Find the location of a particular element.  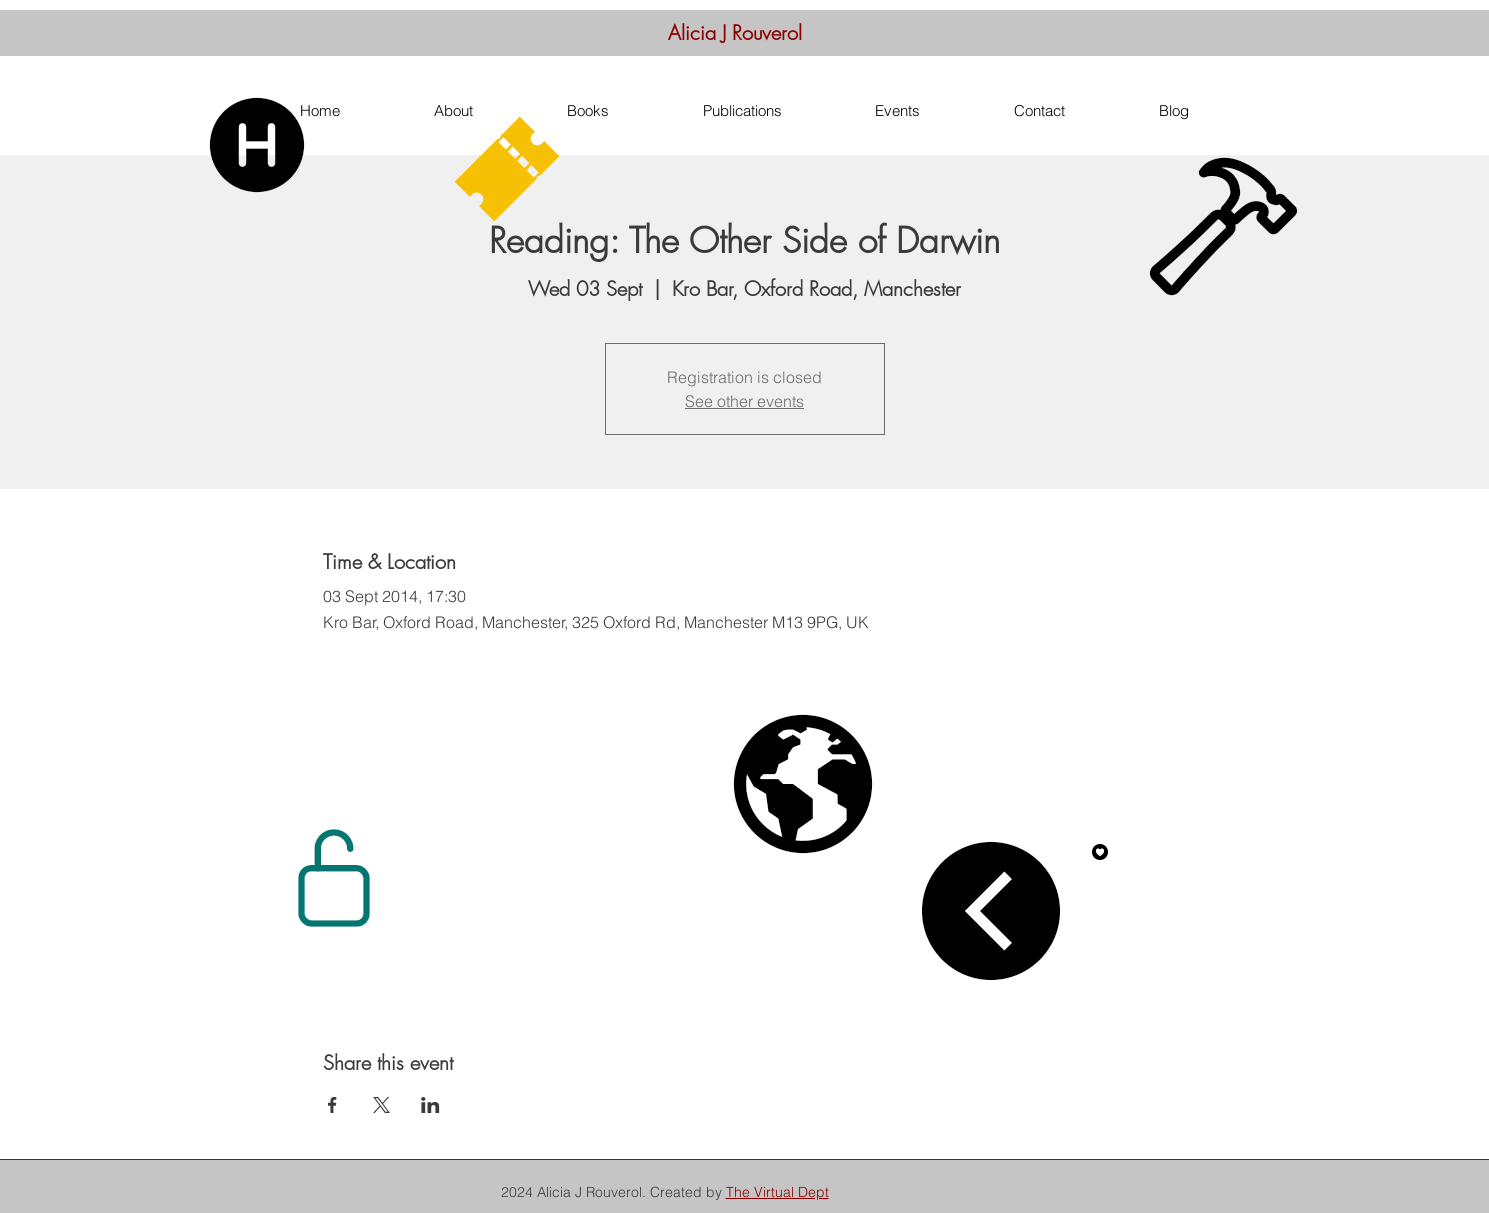

hospital or medical facility indicator is located at coordinates (257, 145).